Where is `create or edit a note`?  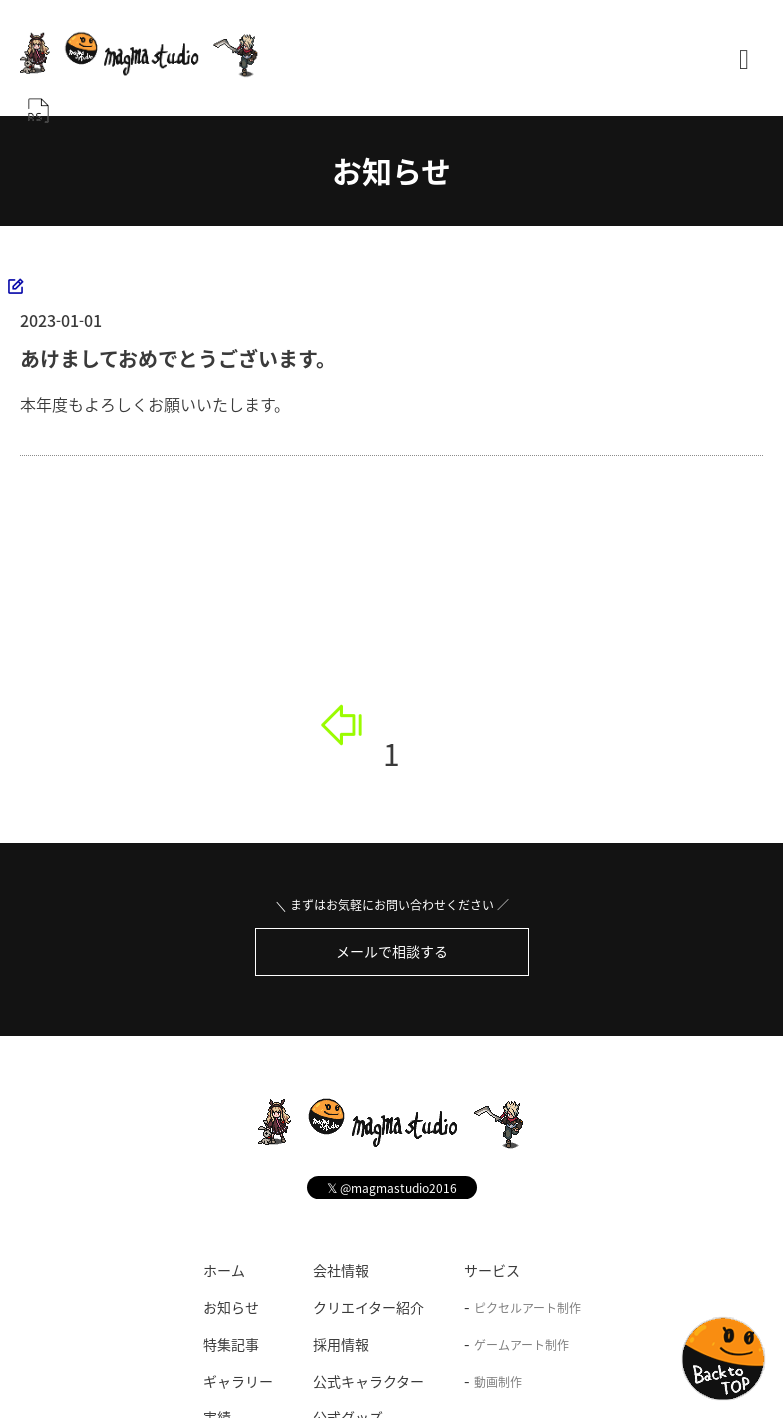 create or edit a note is located at coordinates (15, 286).